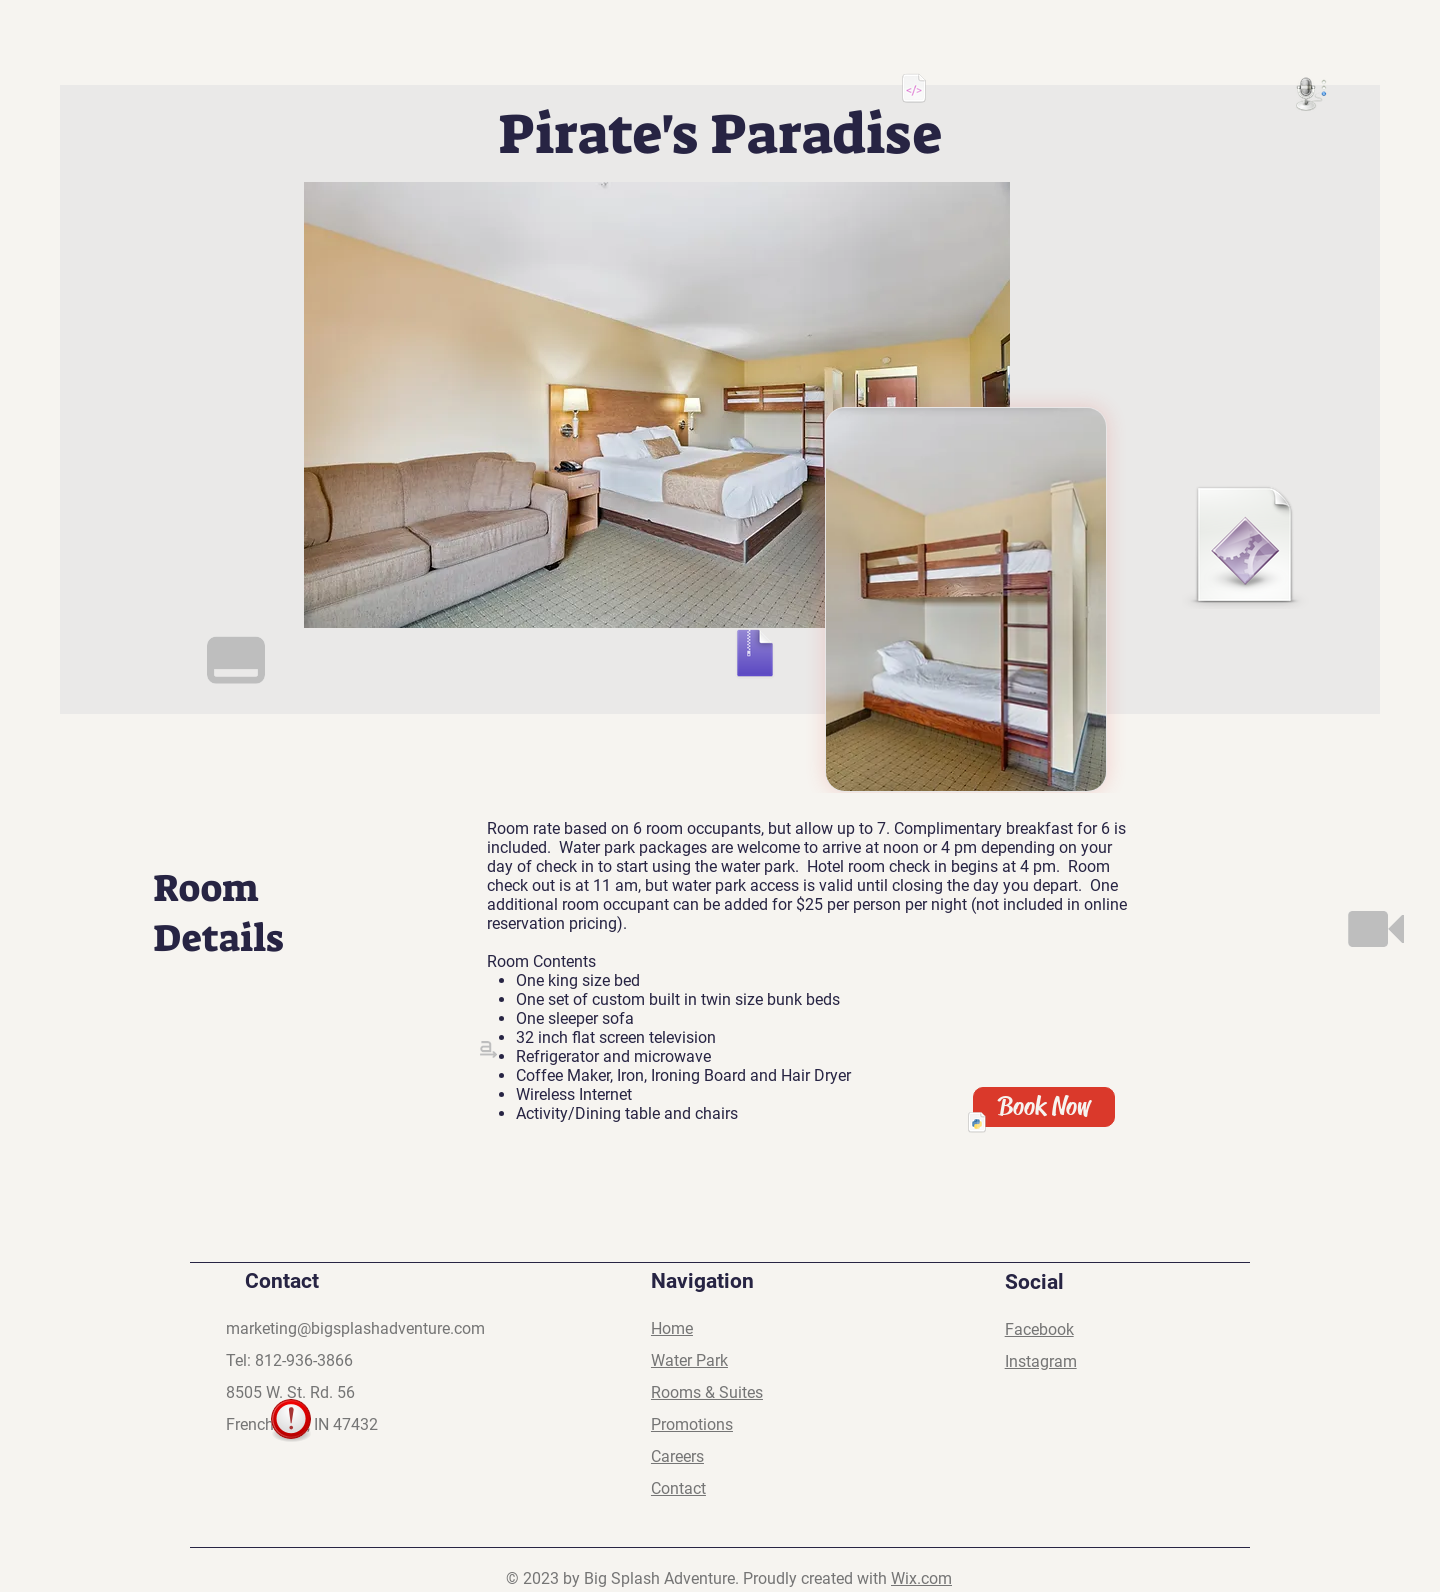 This screenshot has width=1440, height=1592. I want to click on a compressed bzdvi document file, so click(755, 654).